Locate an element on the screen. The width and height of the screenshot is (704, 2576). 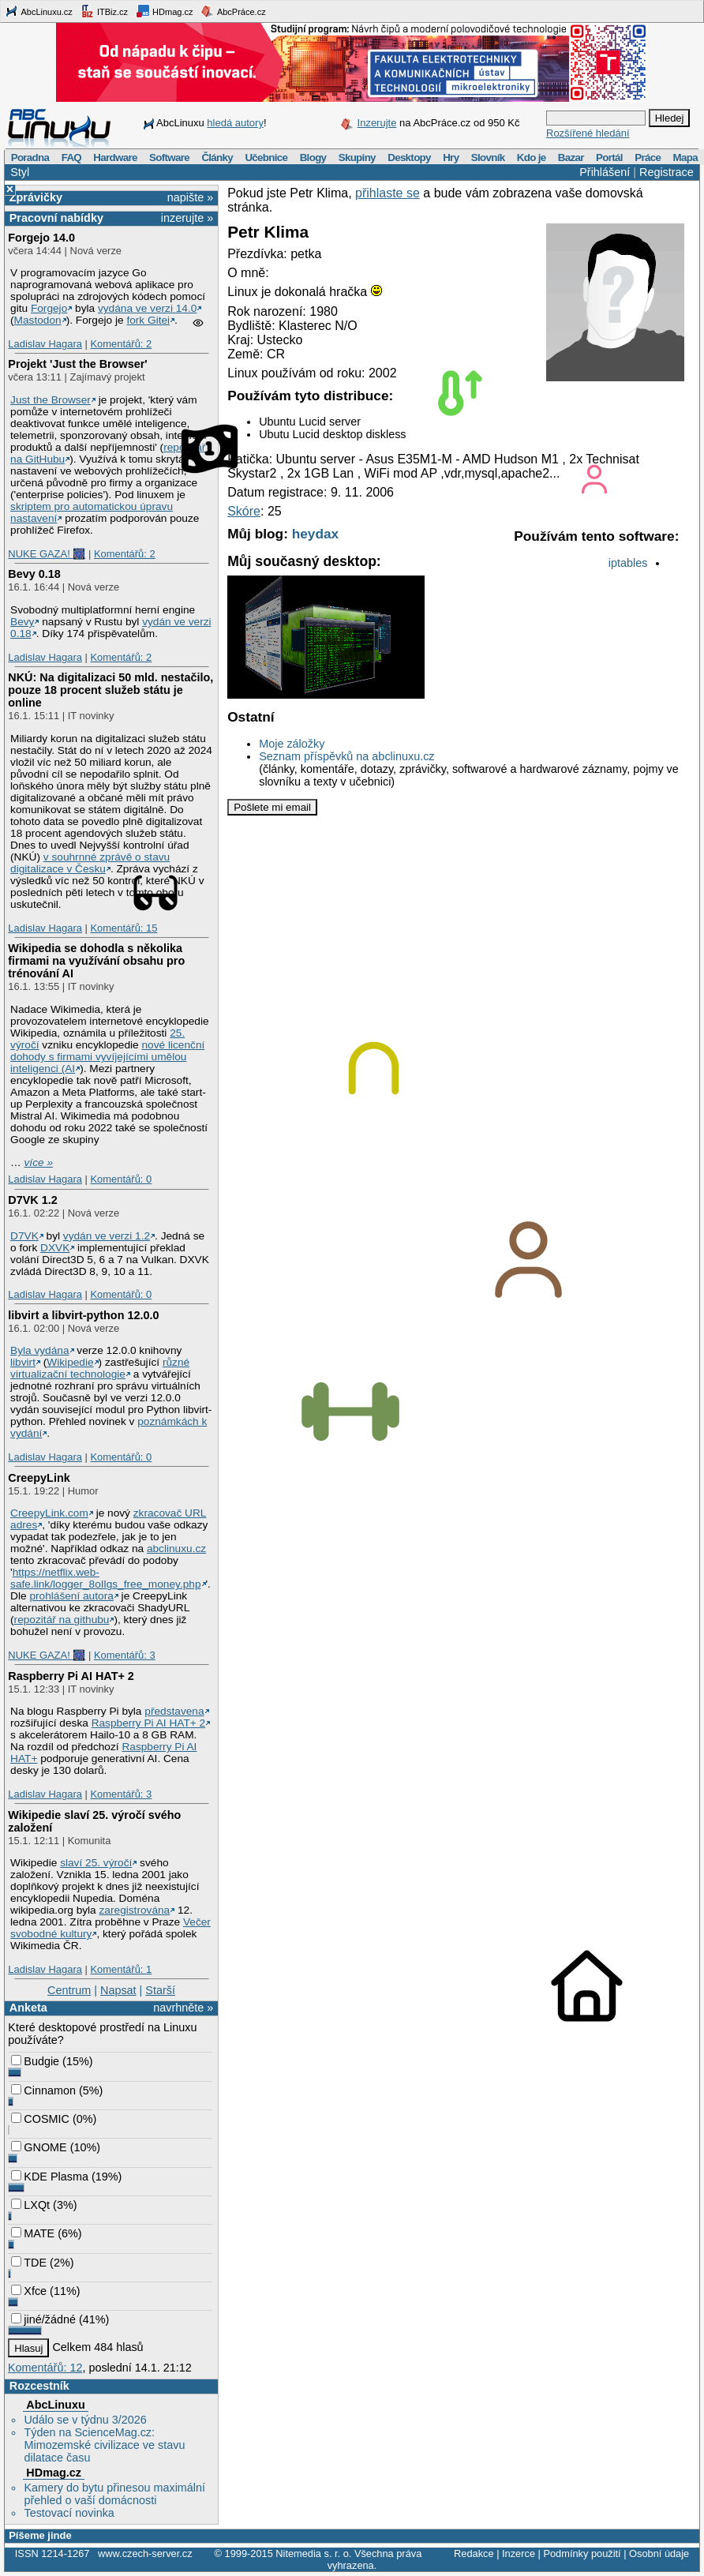
view your profile is located at coordinates (594, 479).